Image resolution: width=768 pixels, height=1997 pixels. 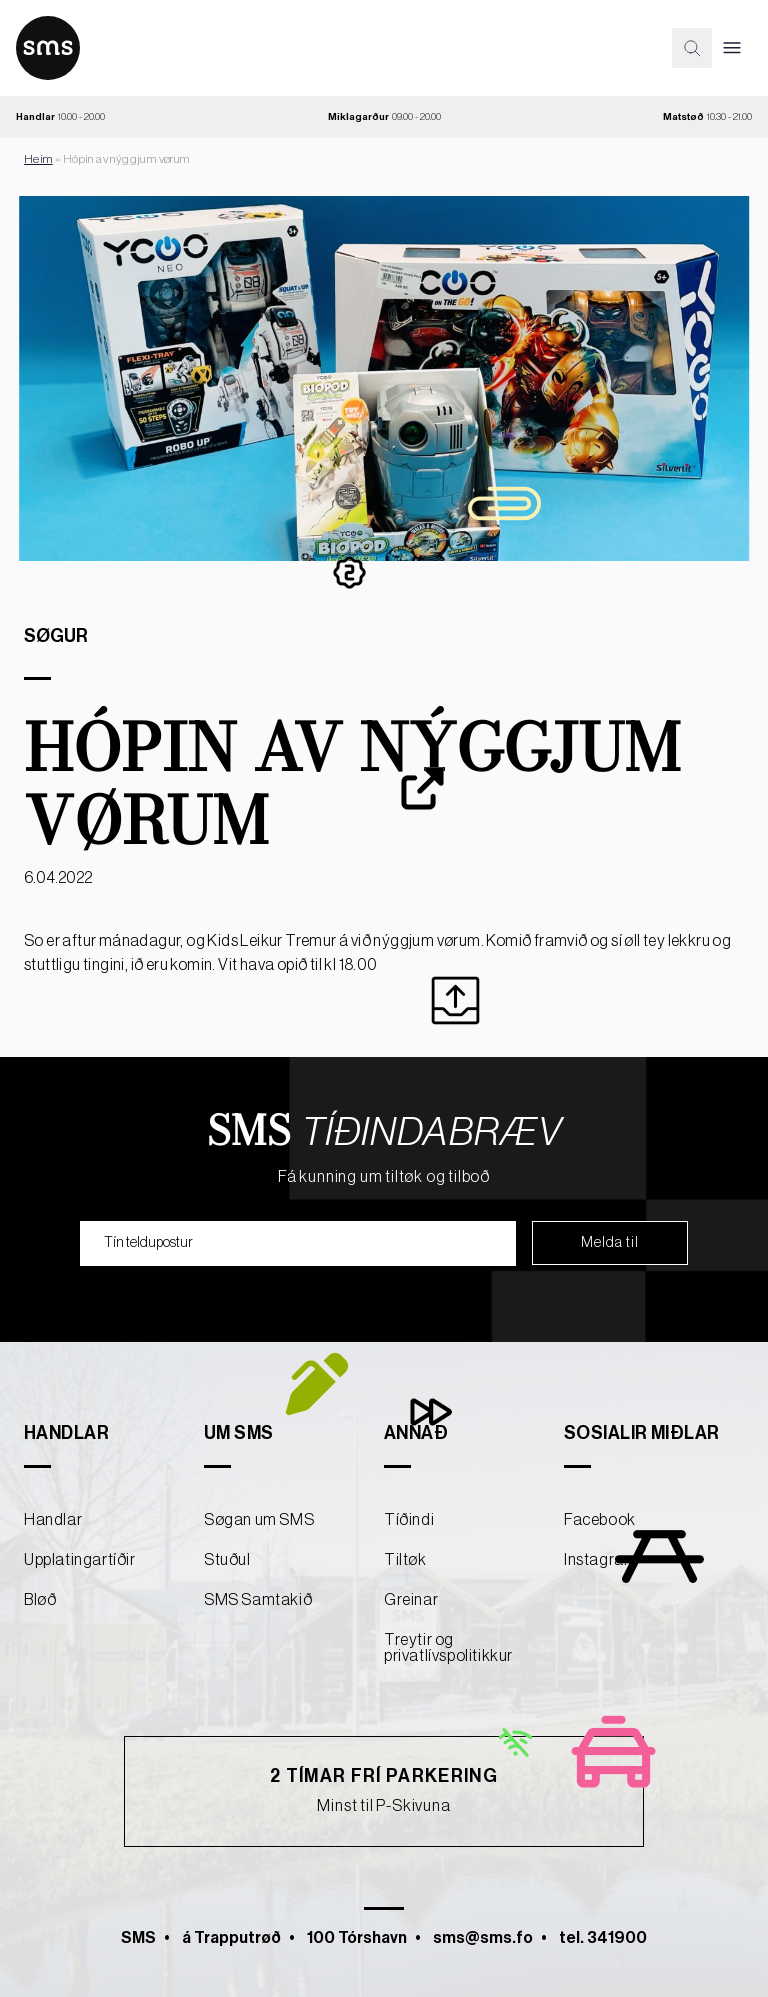 I want to click on report an emergency or contact police, so click(x=613, y=1756).